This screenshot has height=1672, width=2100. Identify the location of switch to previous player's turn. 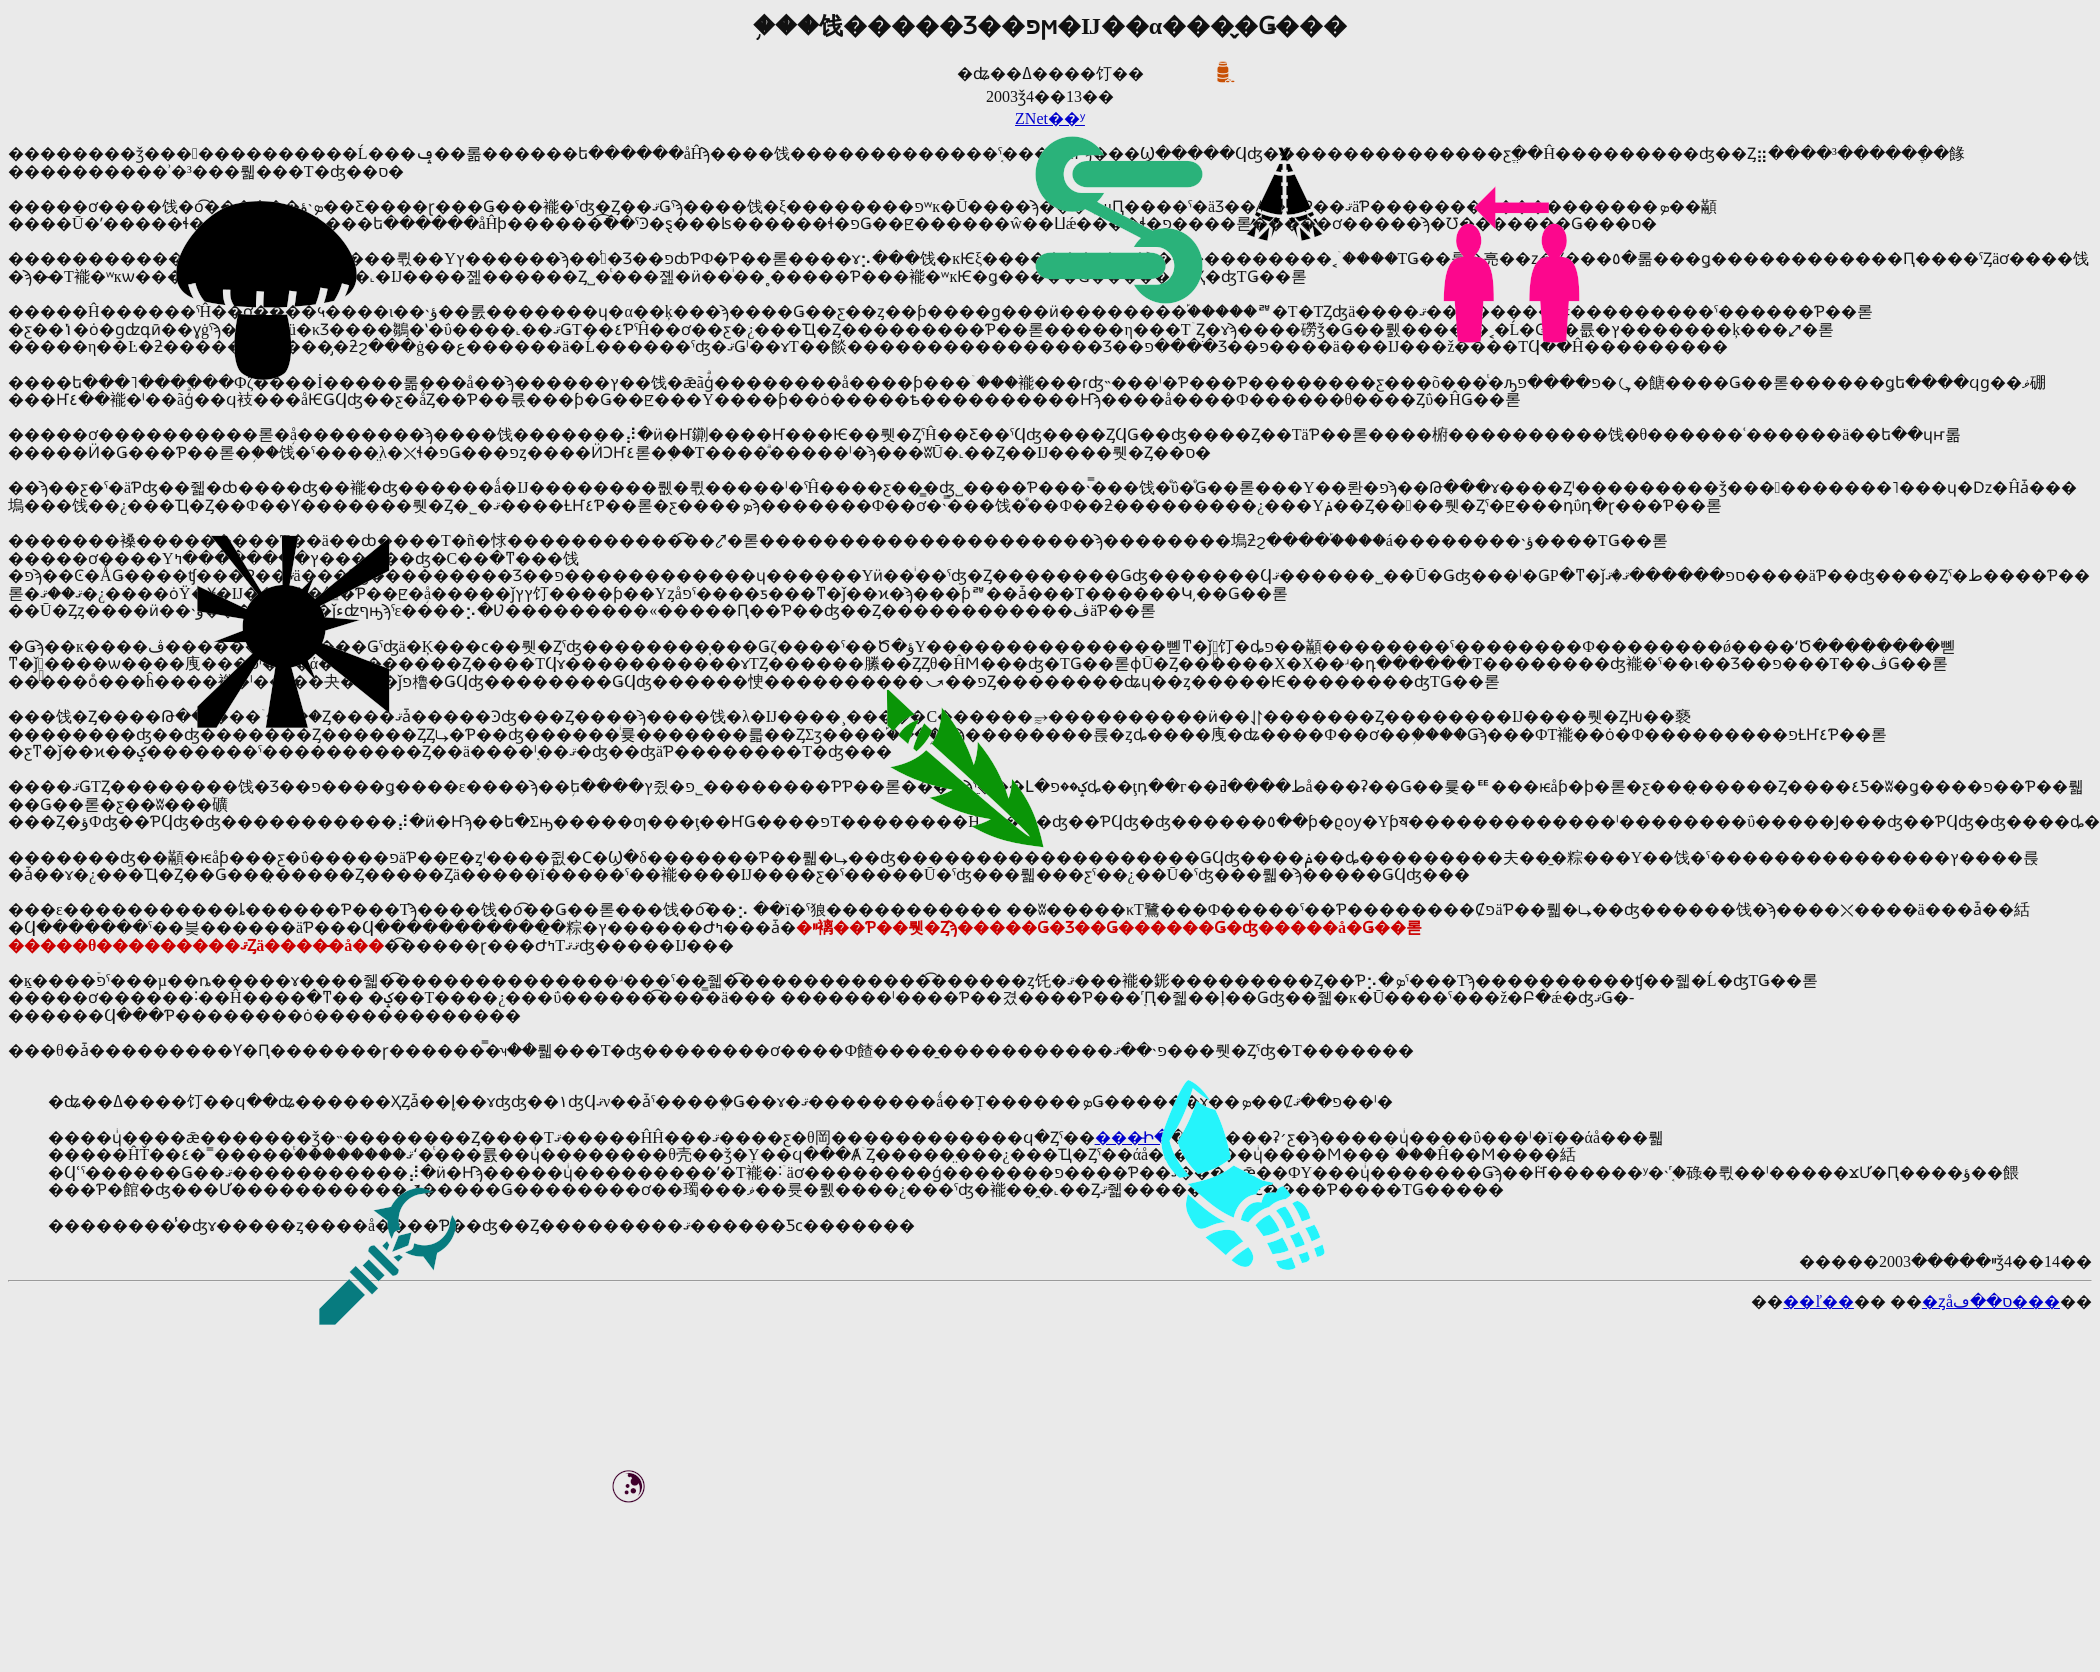
(1511, 266).